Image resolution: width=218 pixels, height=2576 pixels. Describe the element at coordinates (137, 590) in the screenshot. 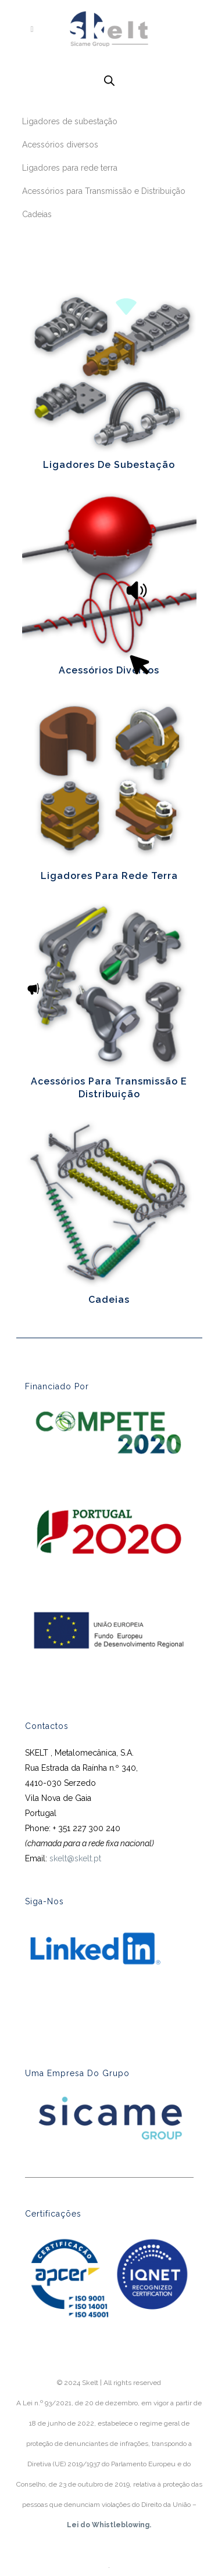

I see `adjust or unmute audio volume` at that location.